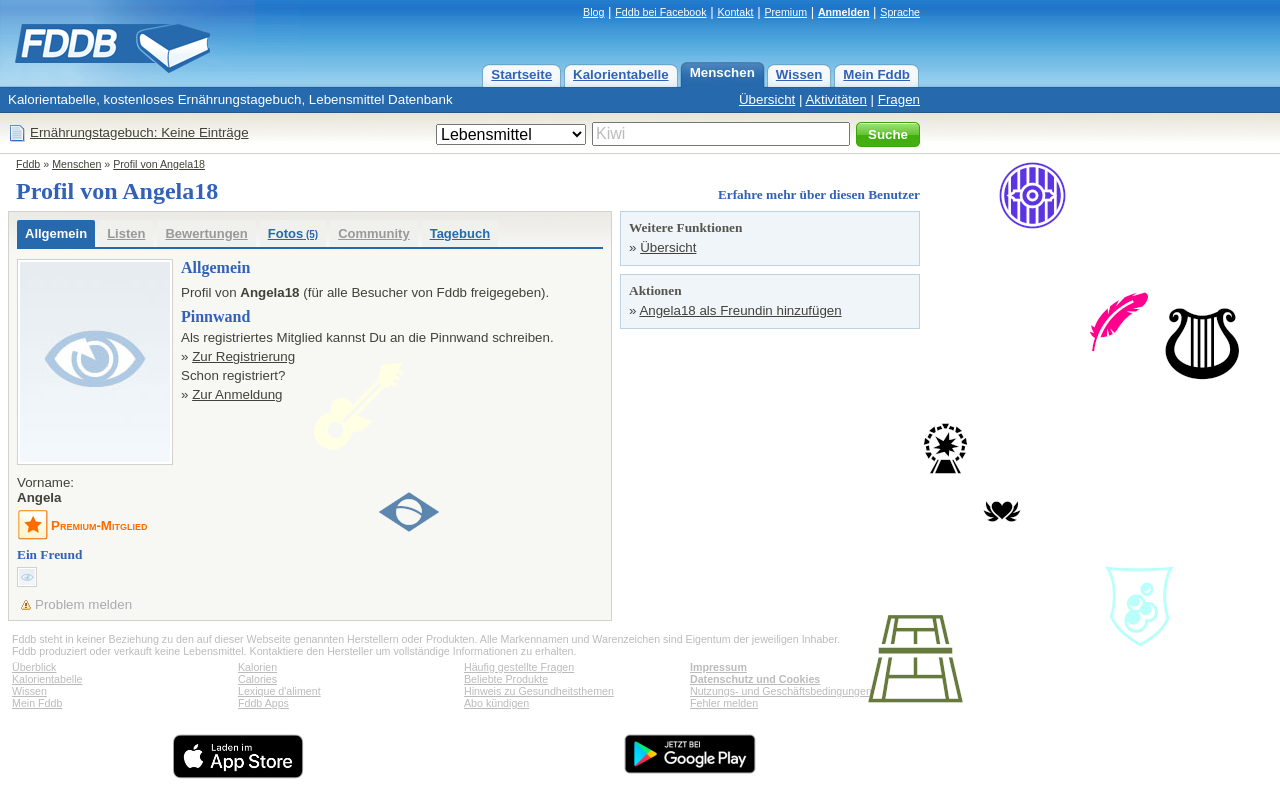 The image size is (1280, 804). I want to click on select a defensive item or shield equipment, so click(1032, 195).